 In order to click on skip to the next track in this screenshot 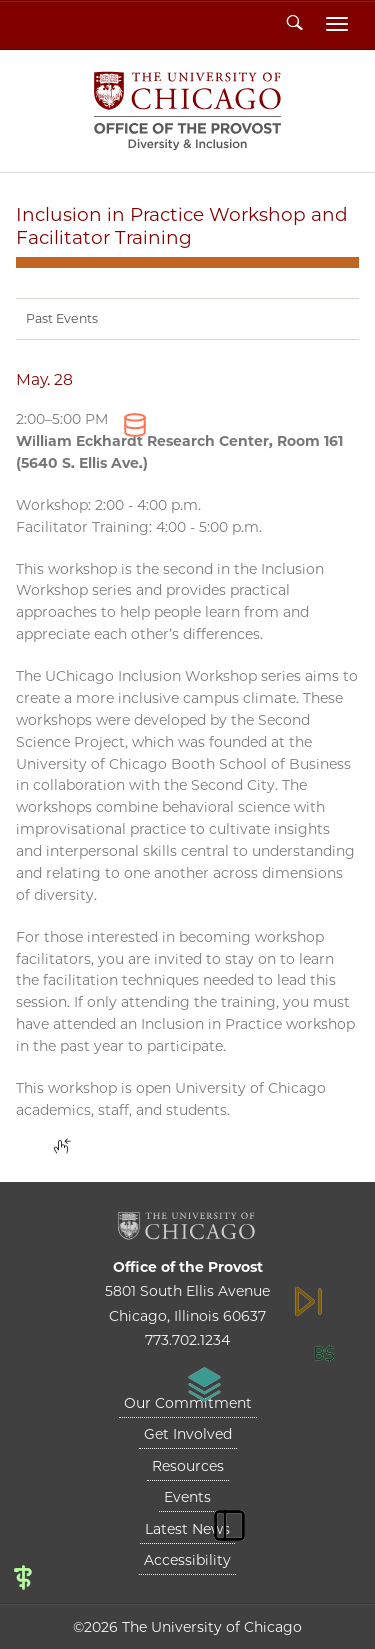, I will do `click(308, 1301)`.